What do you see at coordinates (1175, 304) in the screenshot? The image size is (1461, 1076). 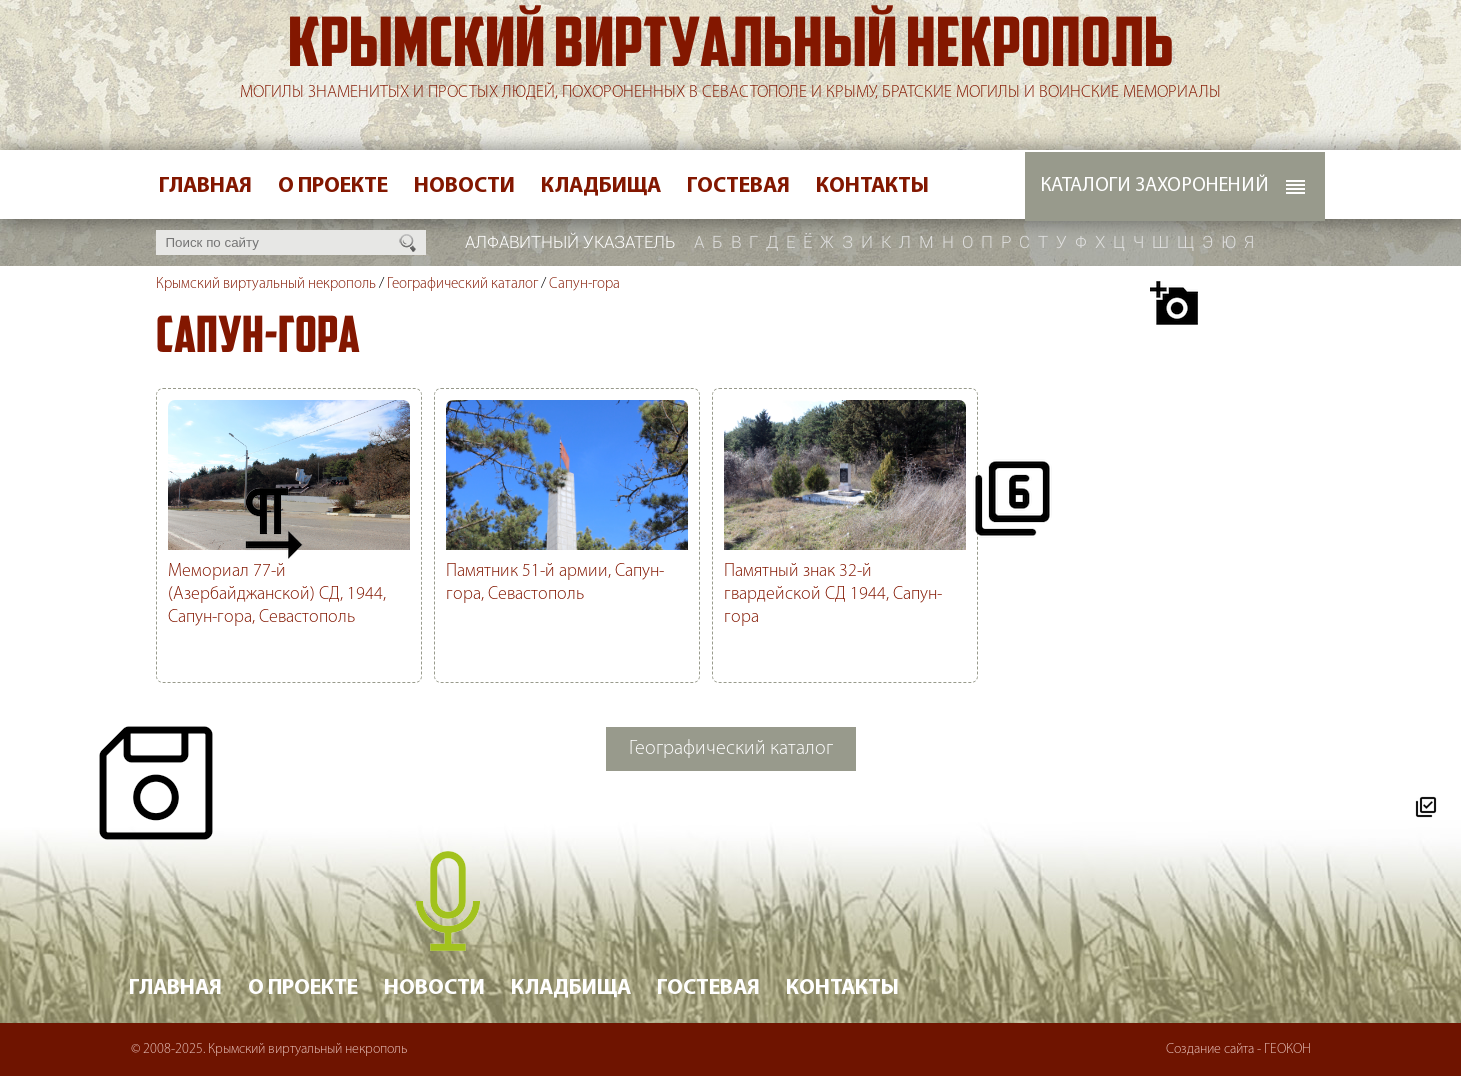 I see `add a new photo` at bounding box center [1175, 304].